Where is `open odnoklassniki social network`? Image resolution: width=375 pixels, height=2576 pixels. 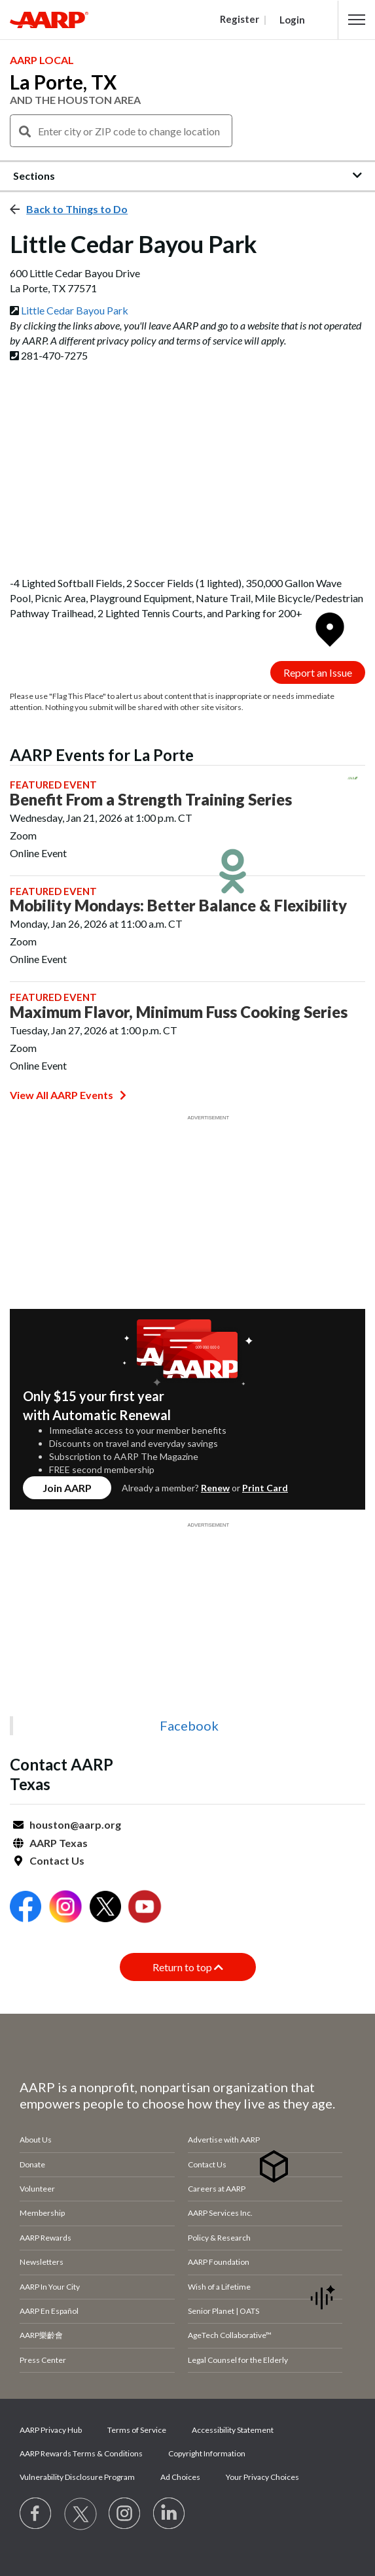 open odnoklassniki social network is located at coordinates (232, 871).